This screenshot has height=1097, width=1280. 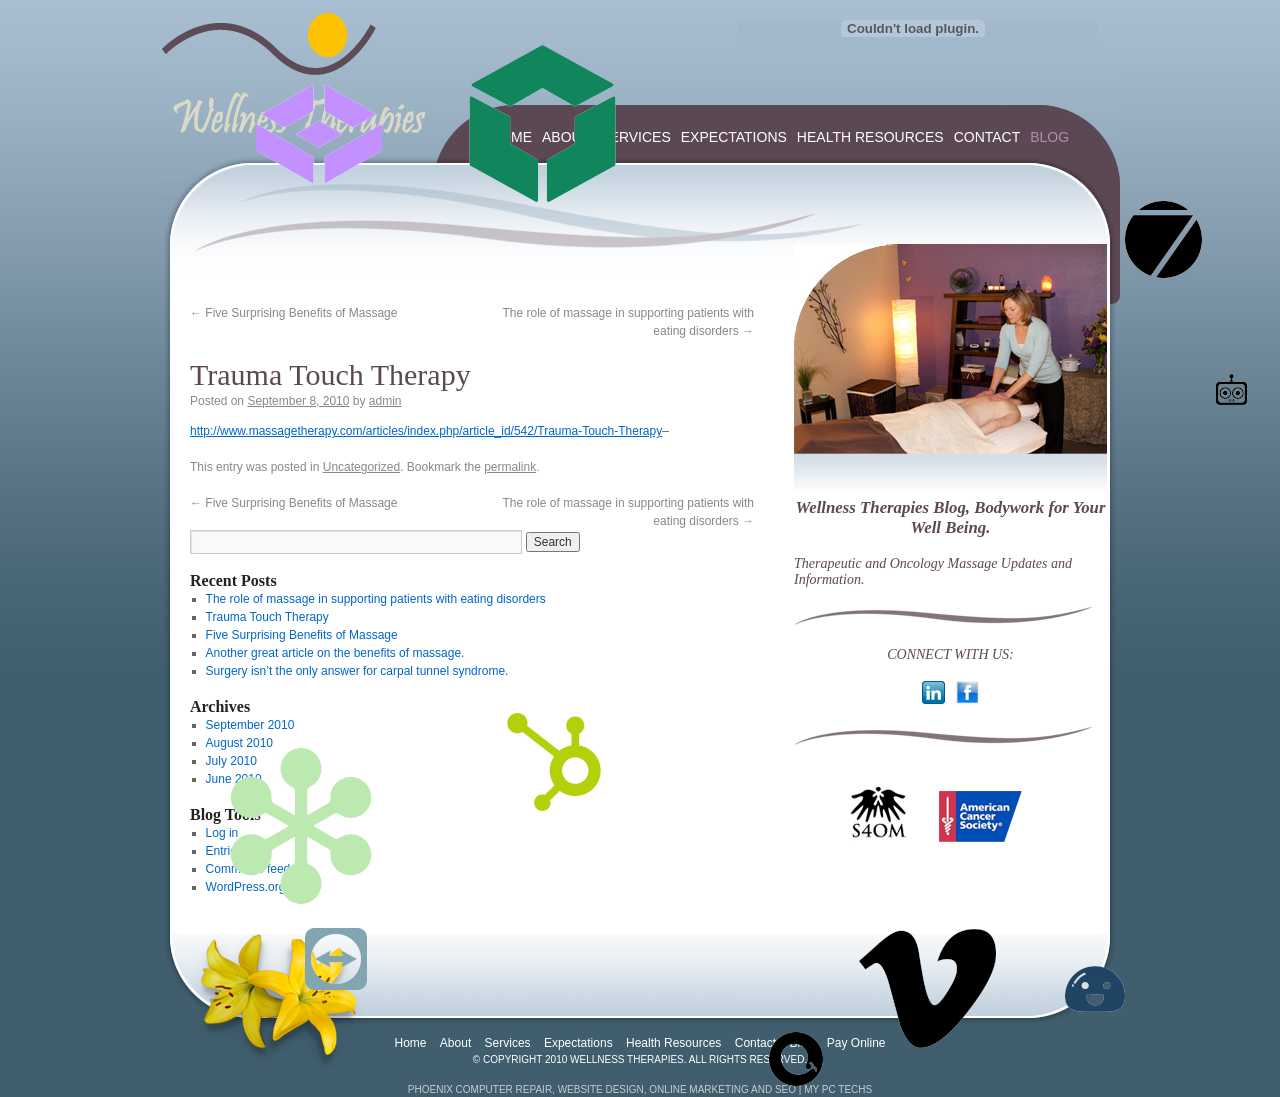 I want to click on docsify documentation platform logo, so click(x=1095, y=989).